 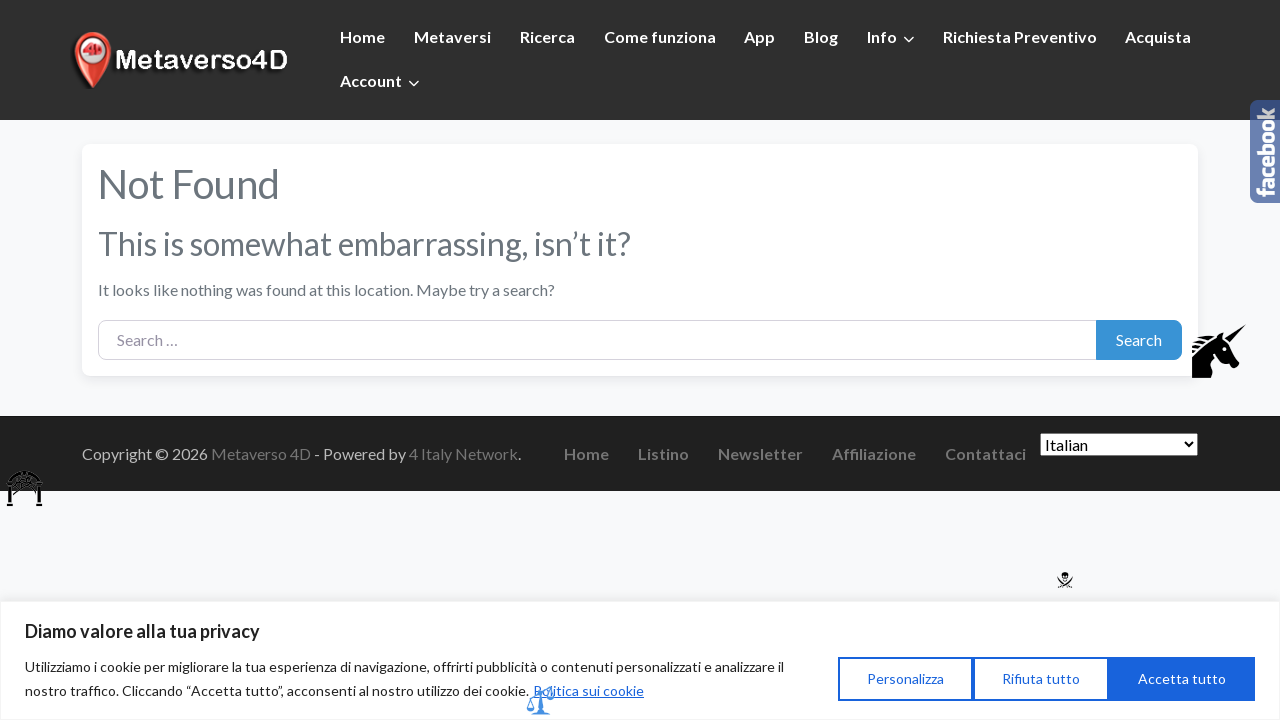 What do you see at coordinates (540, 700) in the screenshot?
I see `indicates unfair or biased judgment` at bounding box center [540, 700].